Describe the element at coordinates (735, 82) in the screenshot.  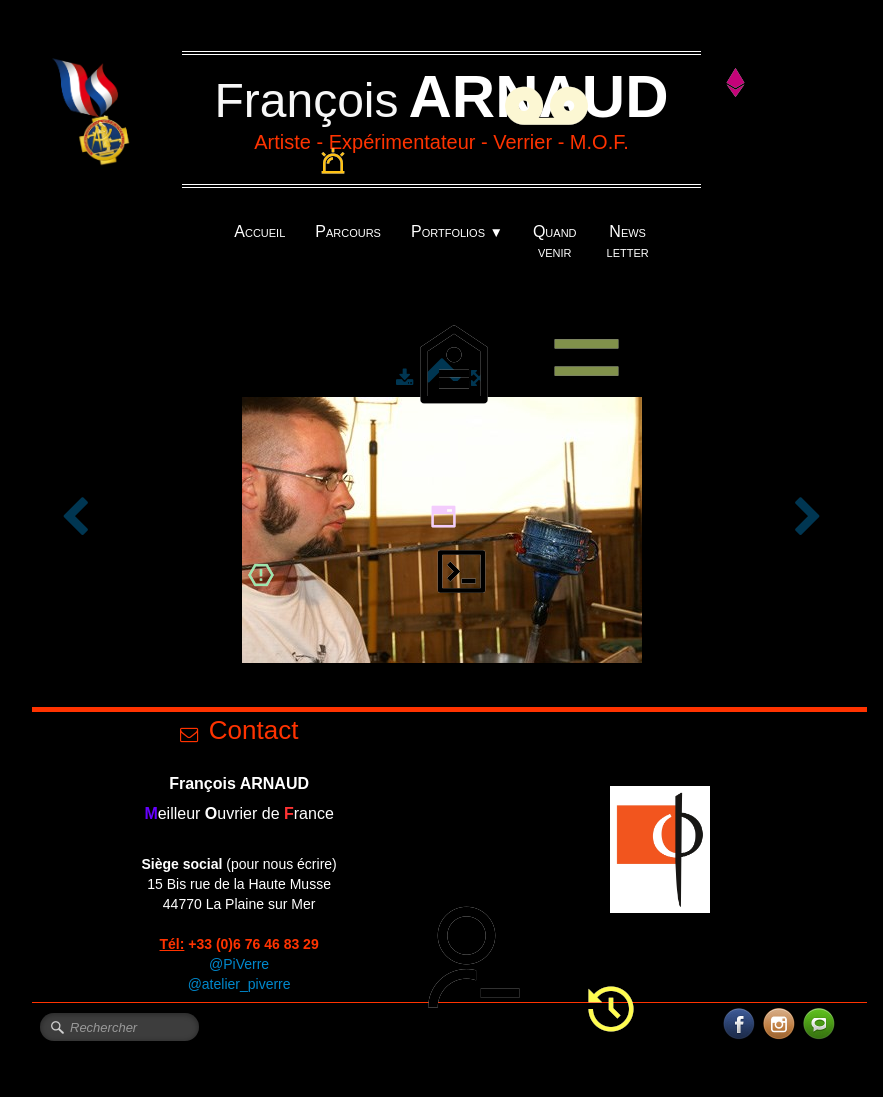
I see `Ethereum cryptocurrency logo` at that location.